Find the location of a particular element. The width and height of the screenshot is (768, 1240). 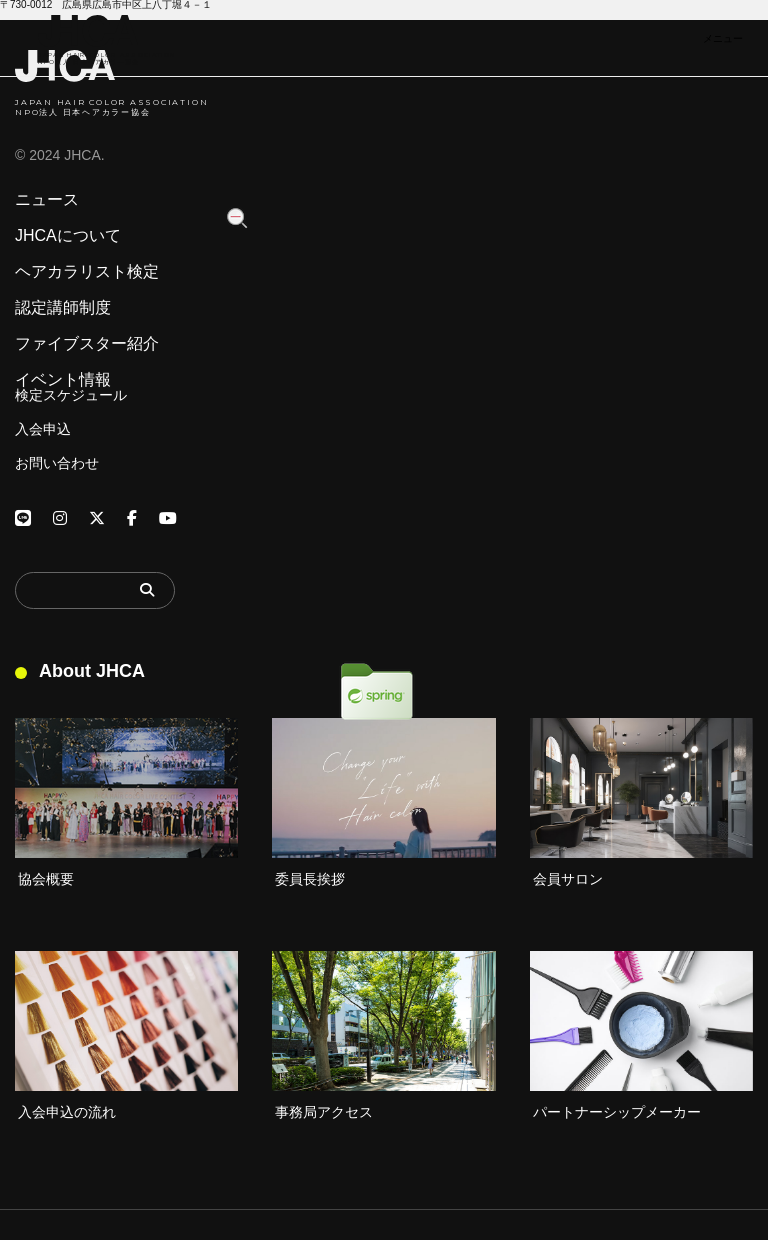

zoom out on file preview is located at coordinates (237, 218).